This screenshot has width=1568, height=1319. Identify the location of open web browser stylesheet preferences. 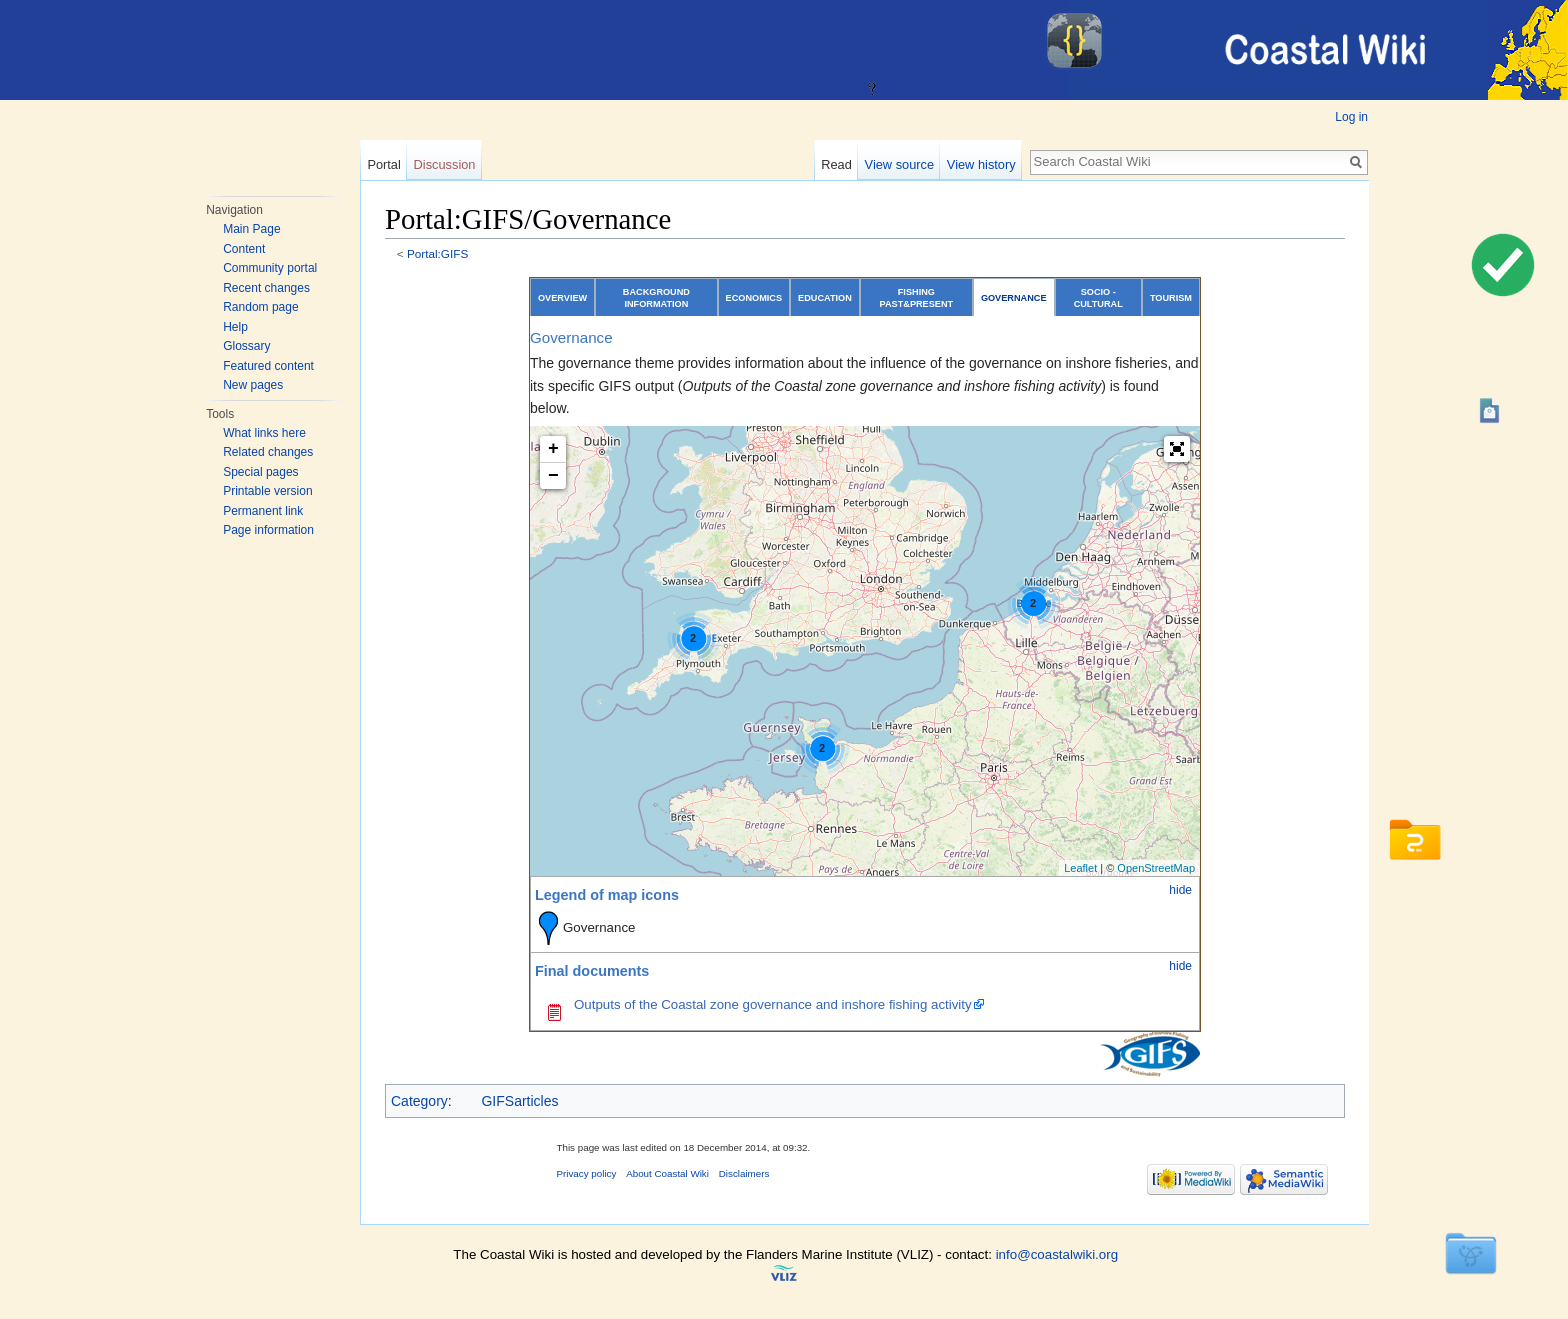
(1074, 40).